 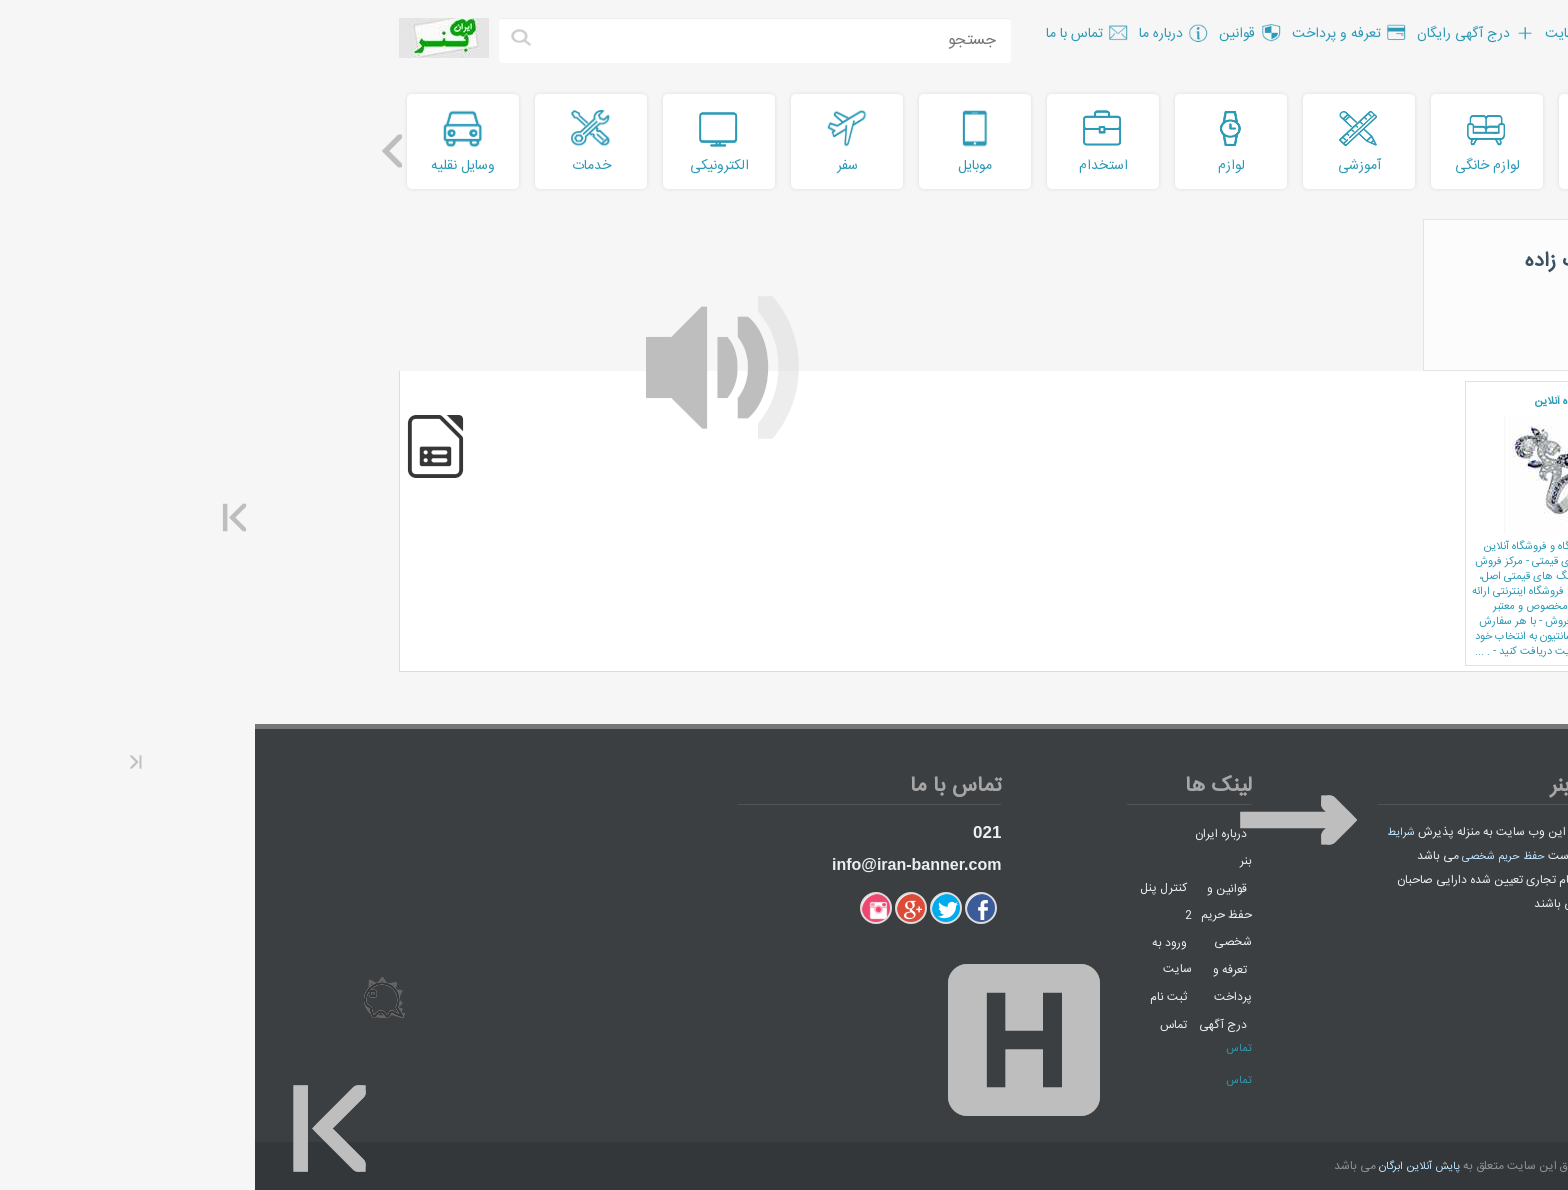 I want to click on go back to previous screen, so click(x=391, y=151).